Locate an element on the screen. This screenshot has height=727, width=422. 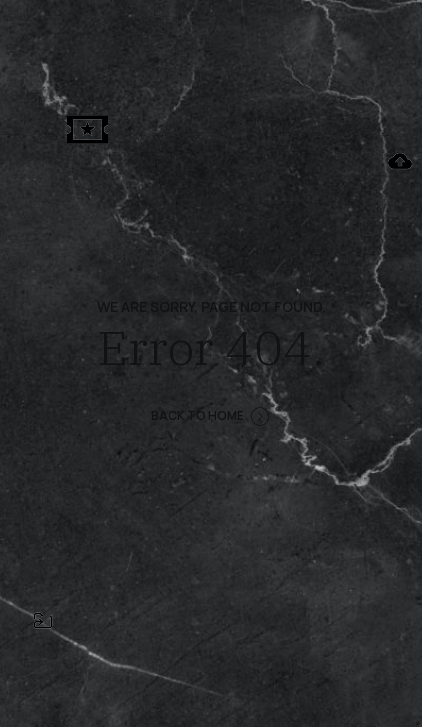
view your tickets or passes is located at coordinates (87, 129).